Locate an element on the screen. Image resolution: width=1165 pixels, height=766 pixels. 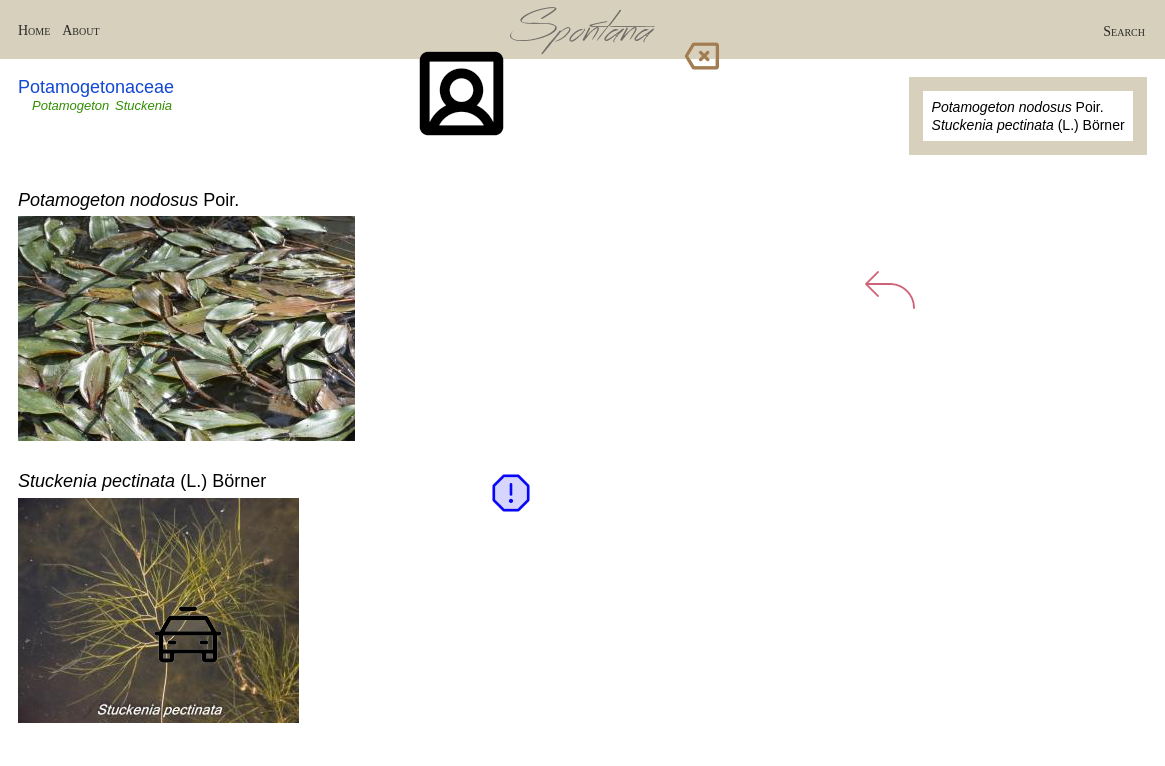
delete the previous character is located at coordinates (703, 56).